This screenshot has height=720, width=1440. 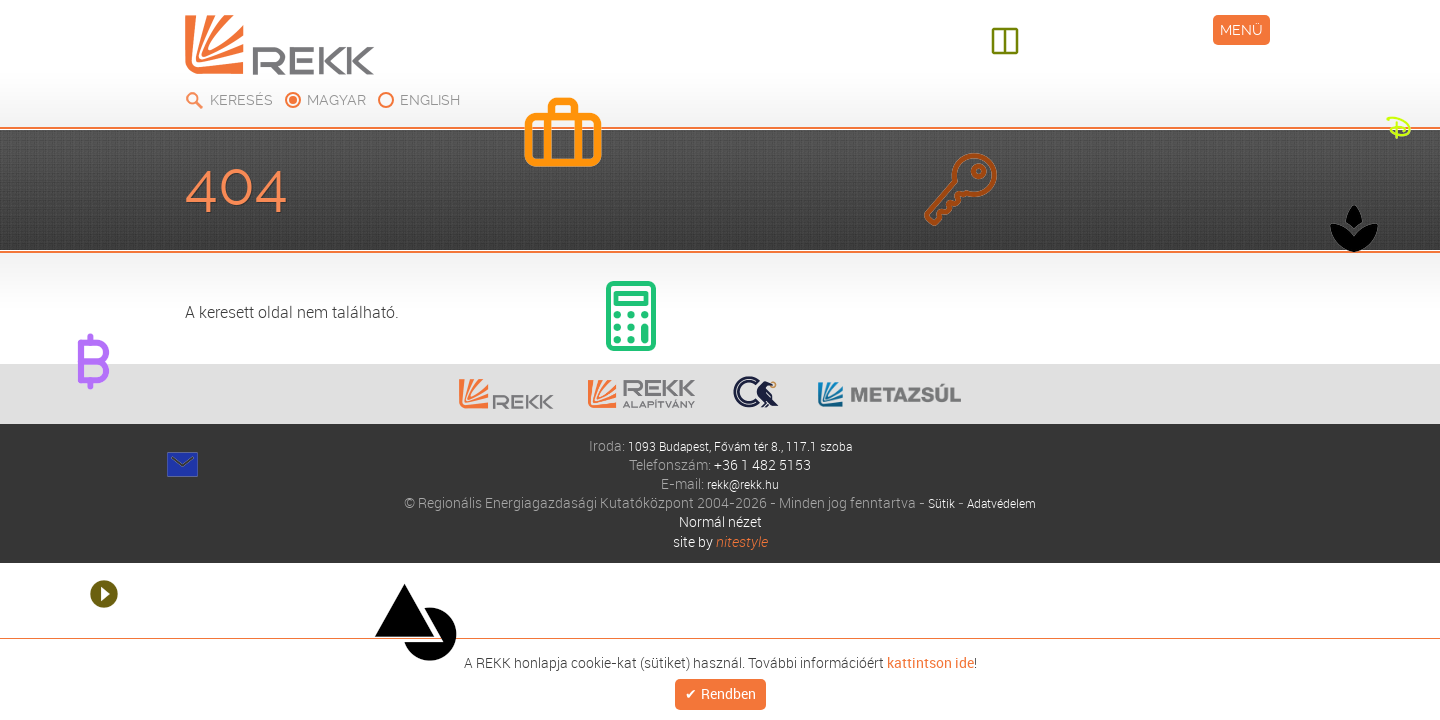 I want to click on open your email inbox, so click(x=182, y=464).